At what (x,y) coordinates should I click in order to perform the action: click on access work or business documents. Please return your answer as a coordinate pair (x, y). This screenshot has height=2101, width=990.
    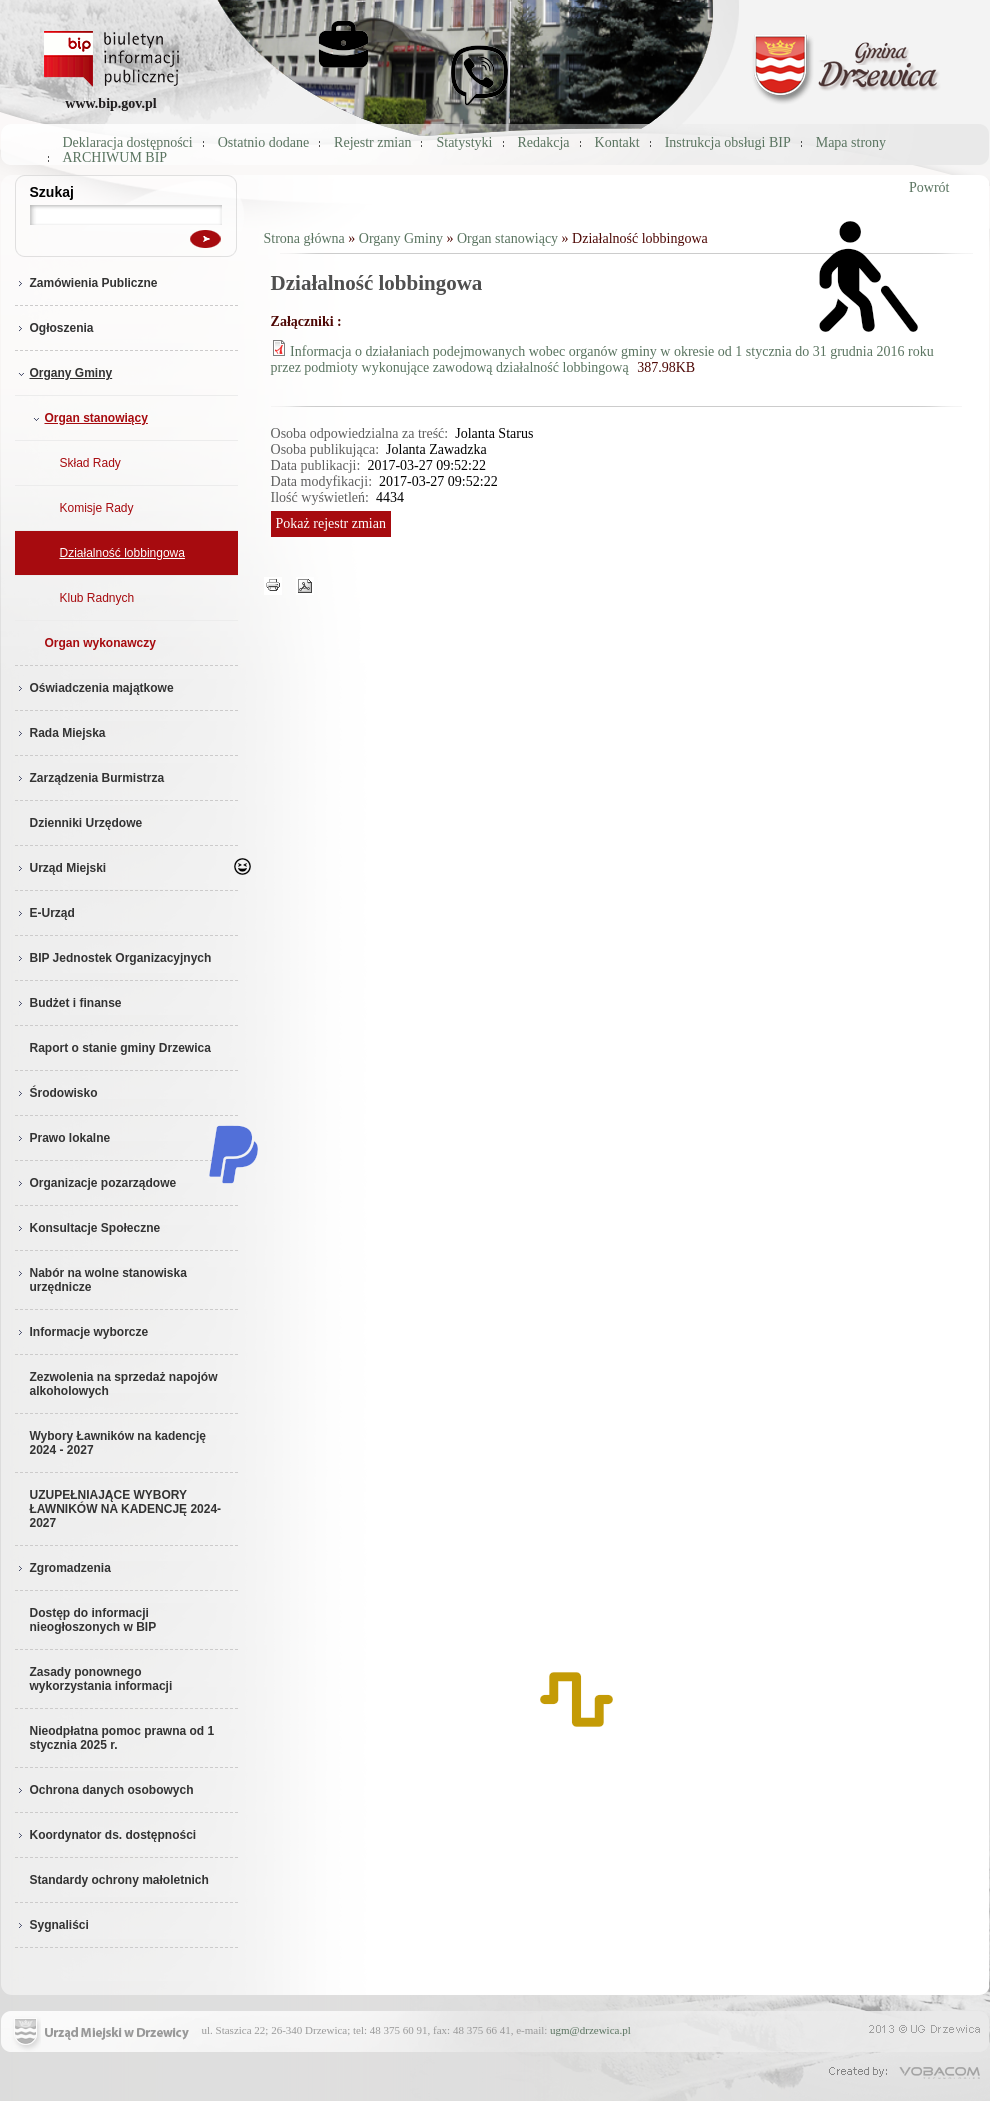
    Looking at the image, I should click on (343, 45).